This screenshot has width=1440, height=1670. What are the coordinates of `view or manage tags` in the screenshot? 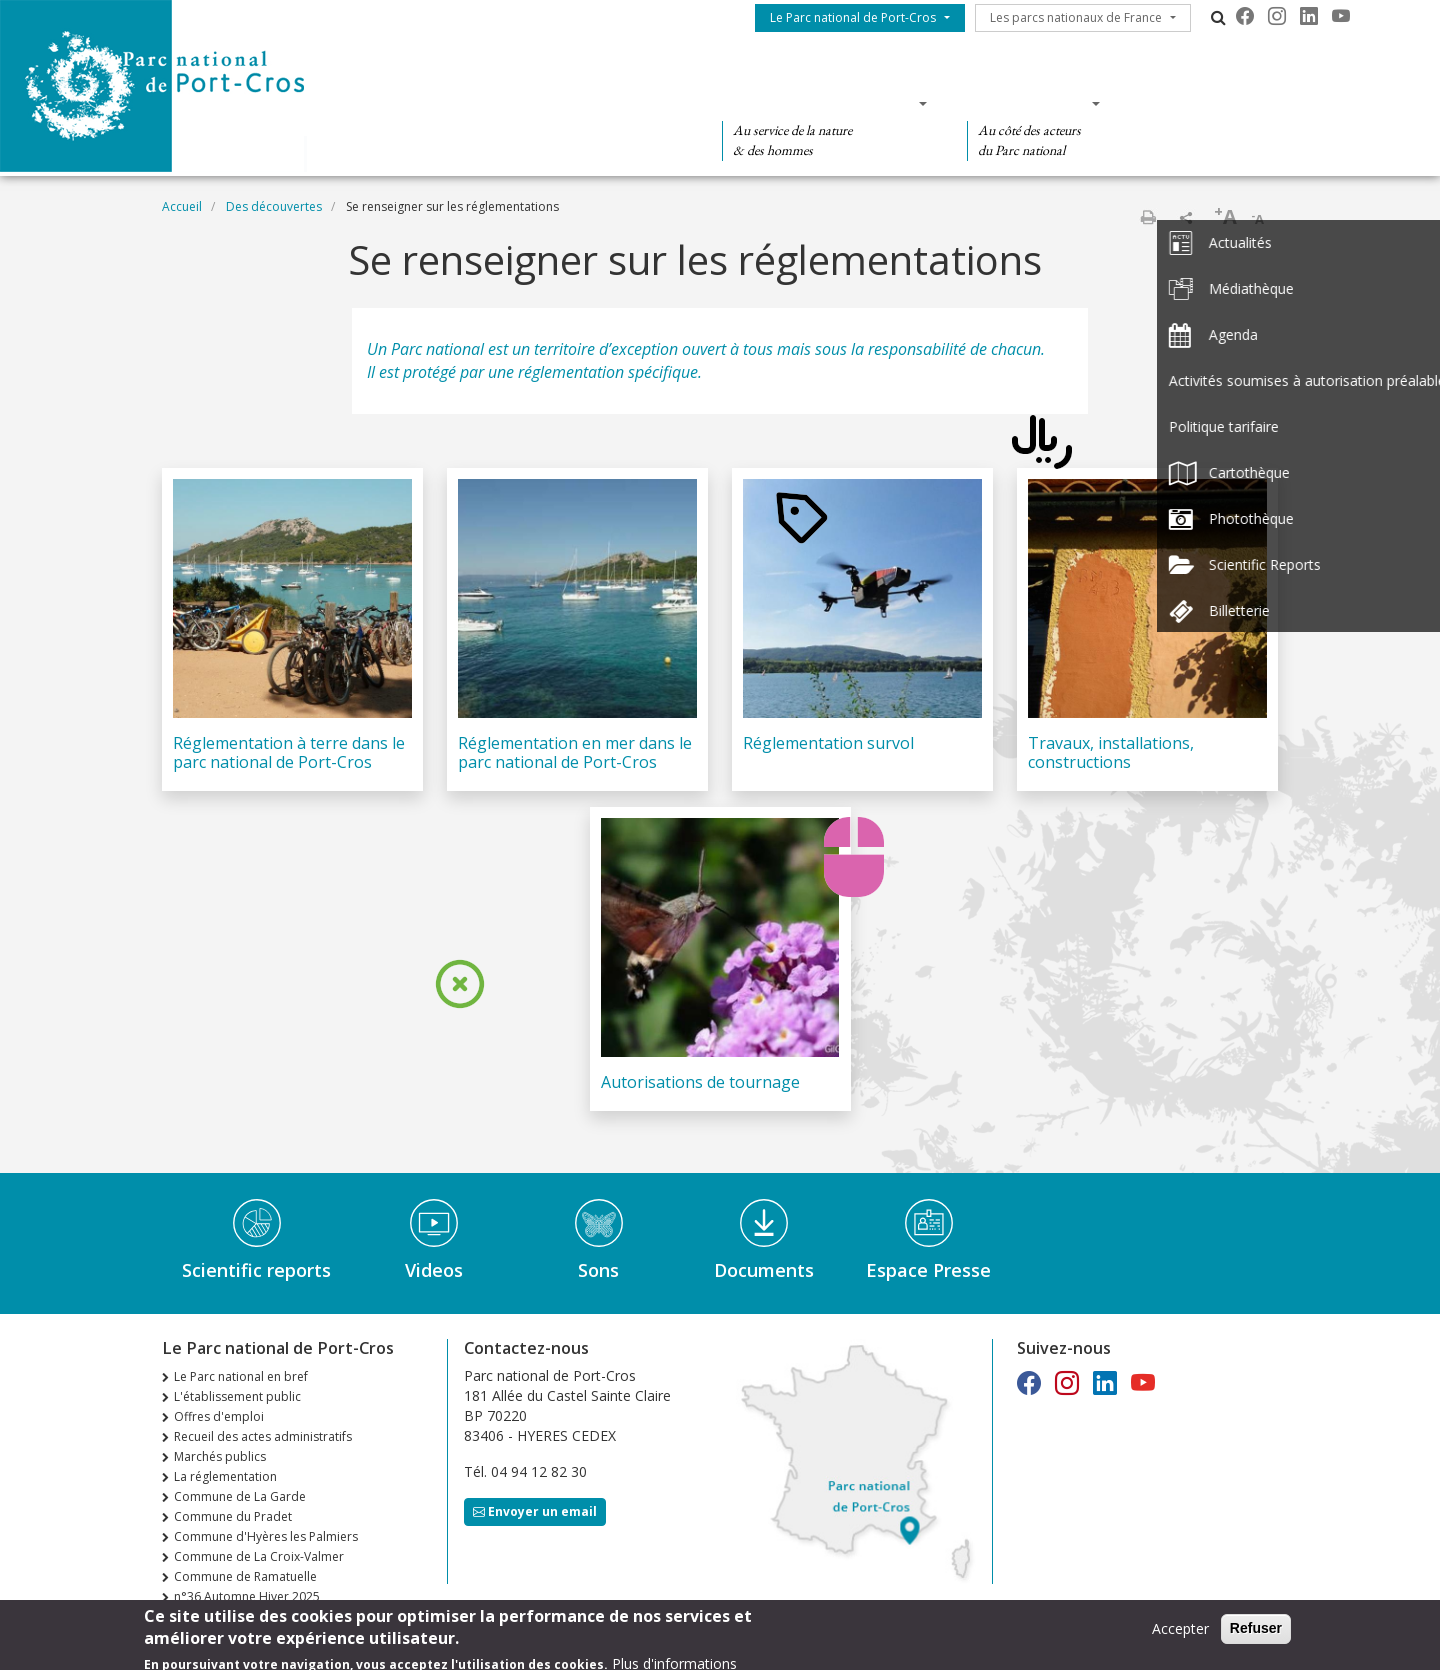 It's located at (799, 515).